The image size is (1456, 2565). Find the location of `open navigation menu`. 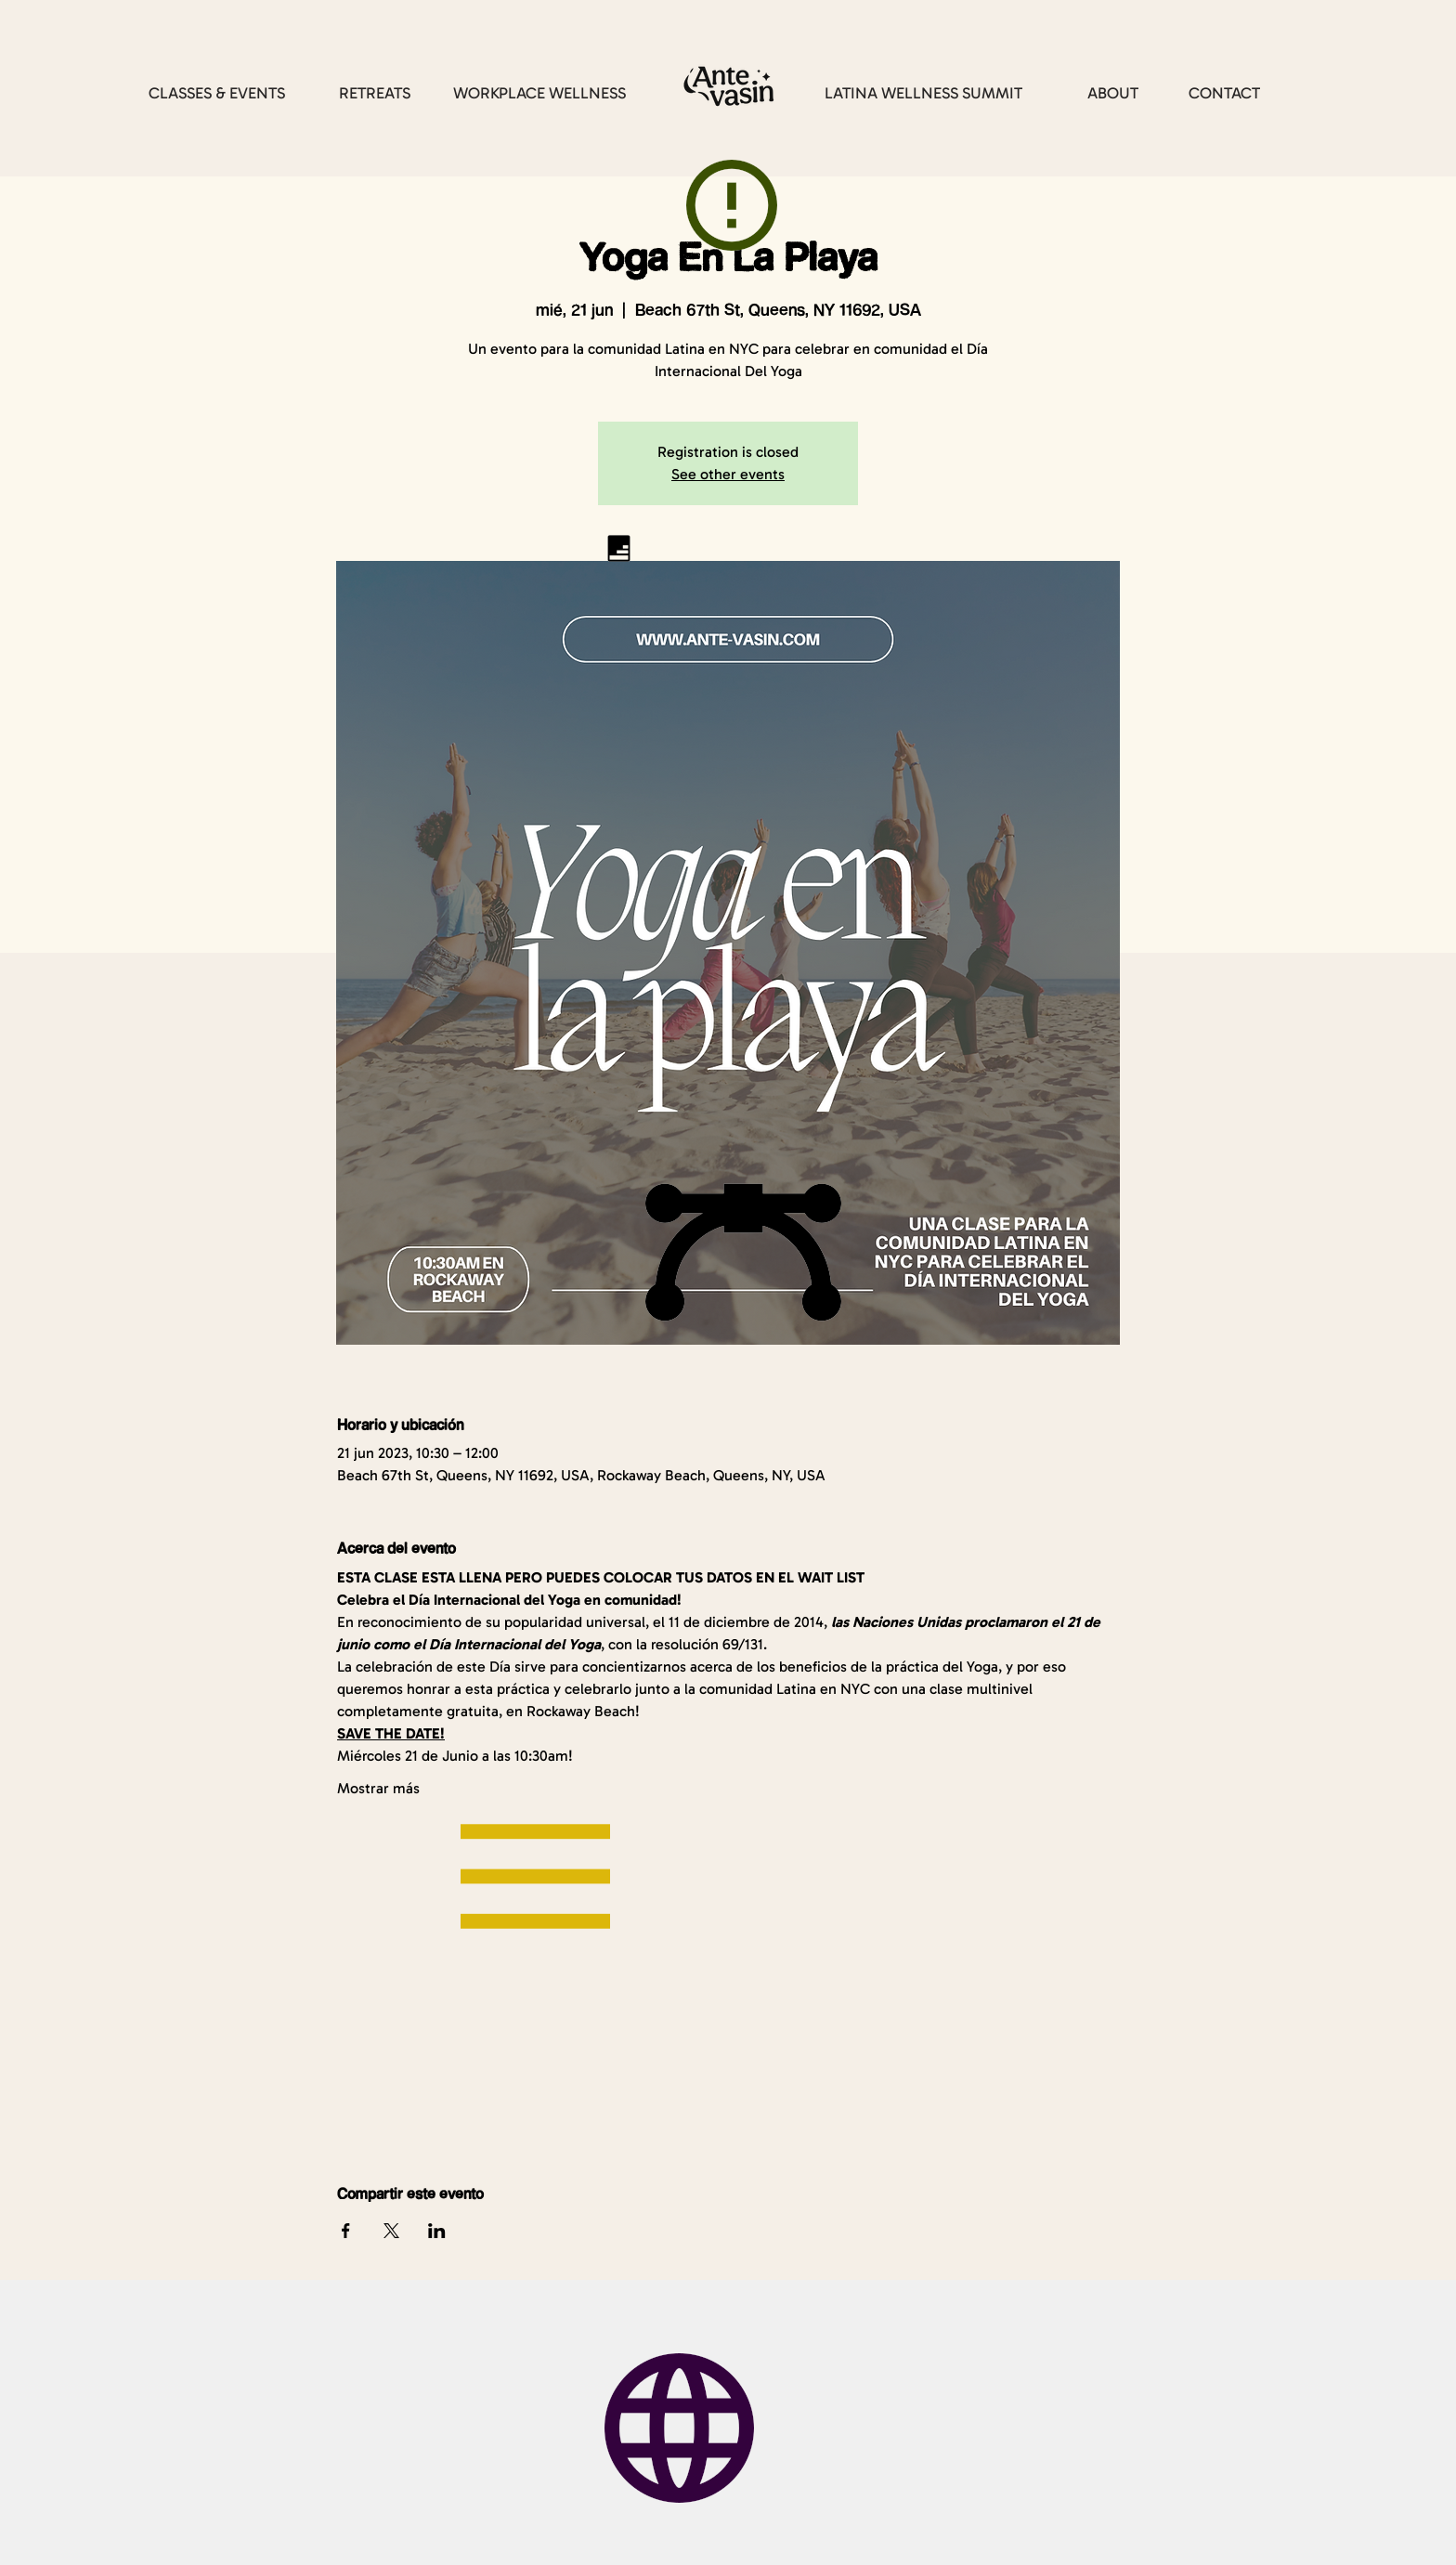

open navigation menu is located at coordinates (535, 1876).